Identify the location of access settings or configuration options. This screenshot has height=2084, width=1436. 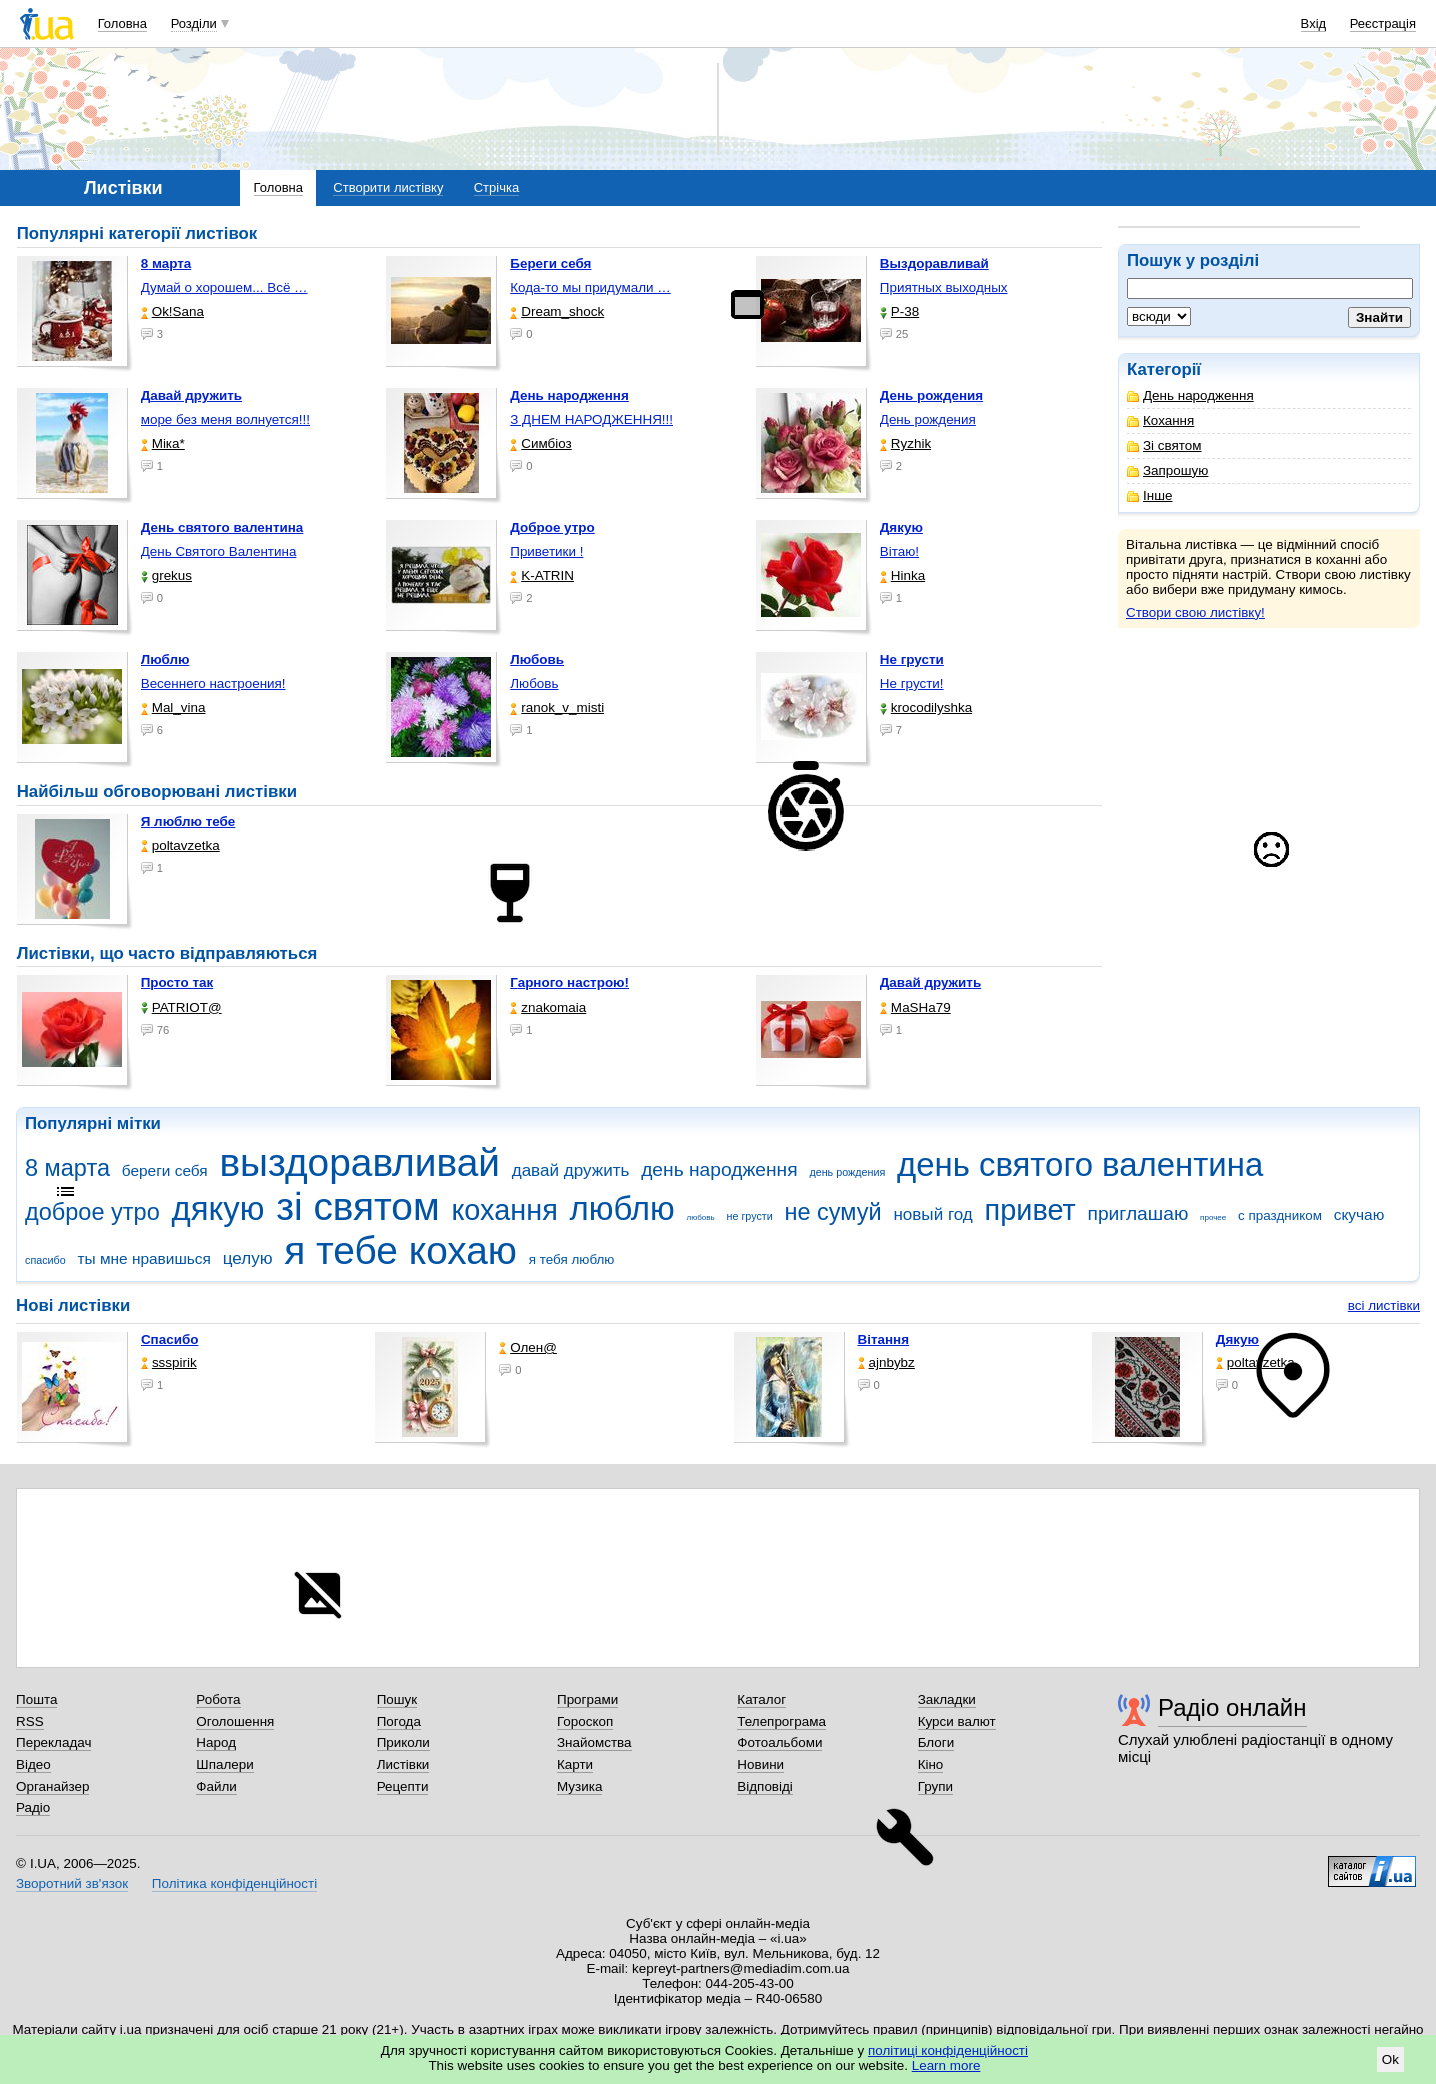
(906, 1838).